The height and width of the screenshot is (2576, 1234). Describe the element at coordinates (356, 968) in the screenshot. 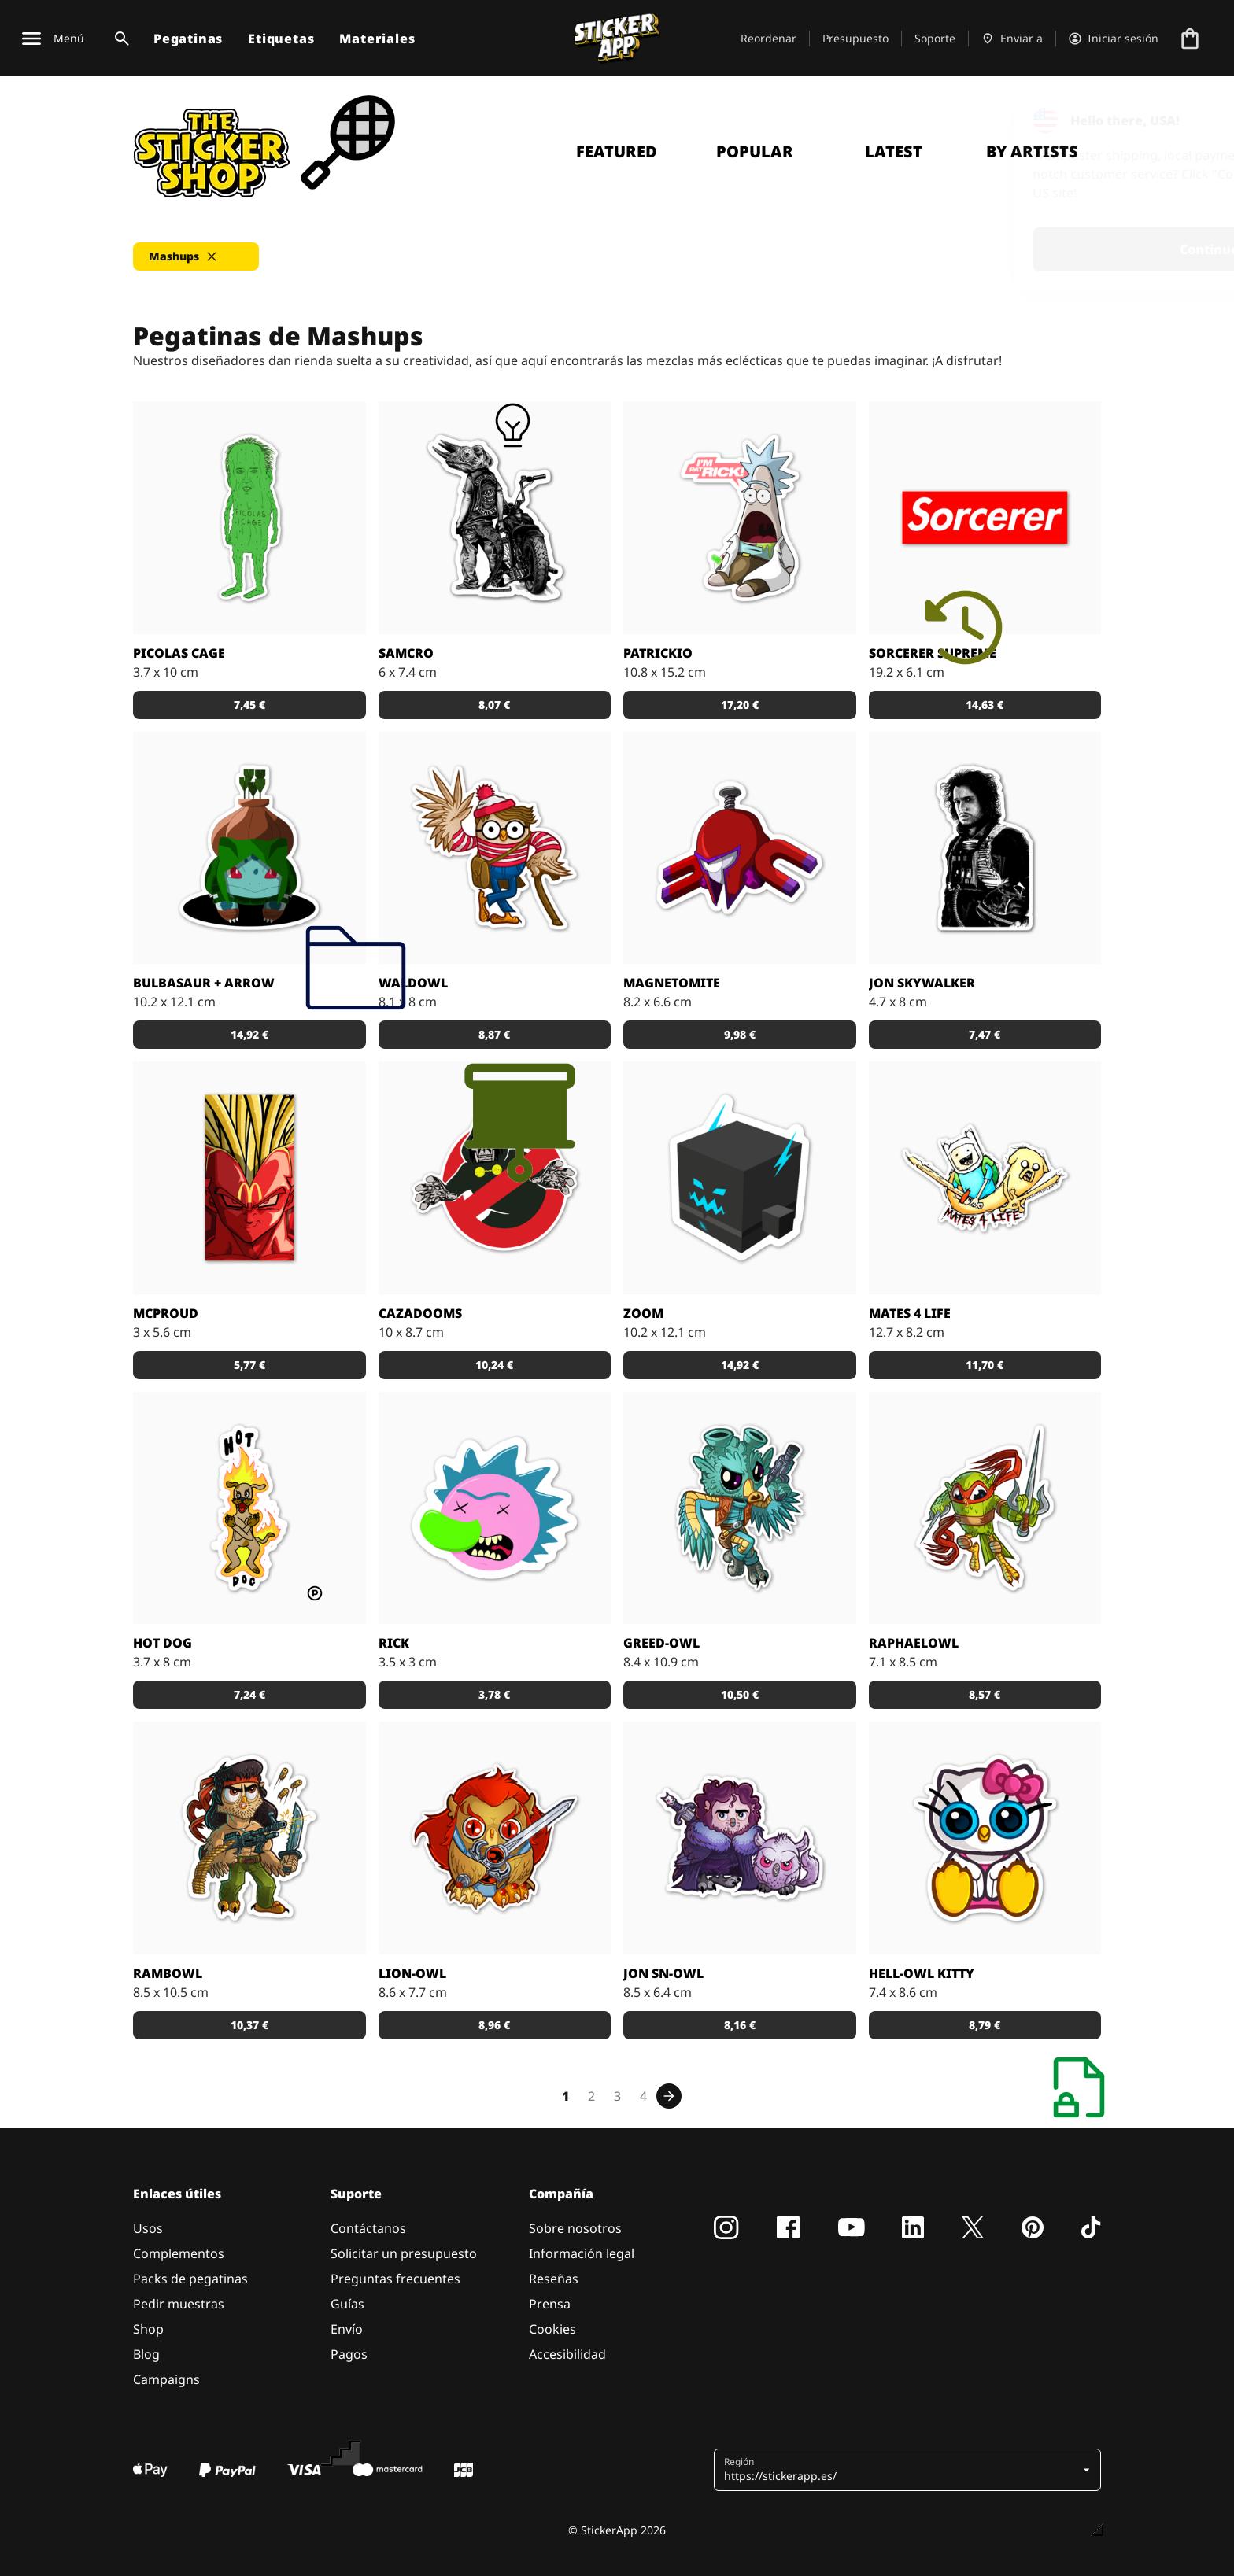

I see `access your files and documents` at that location.